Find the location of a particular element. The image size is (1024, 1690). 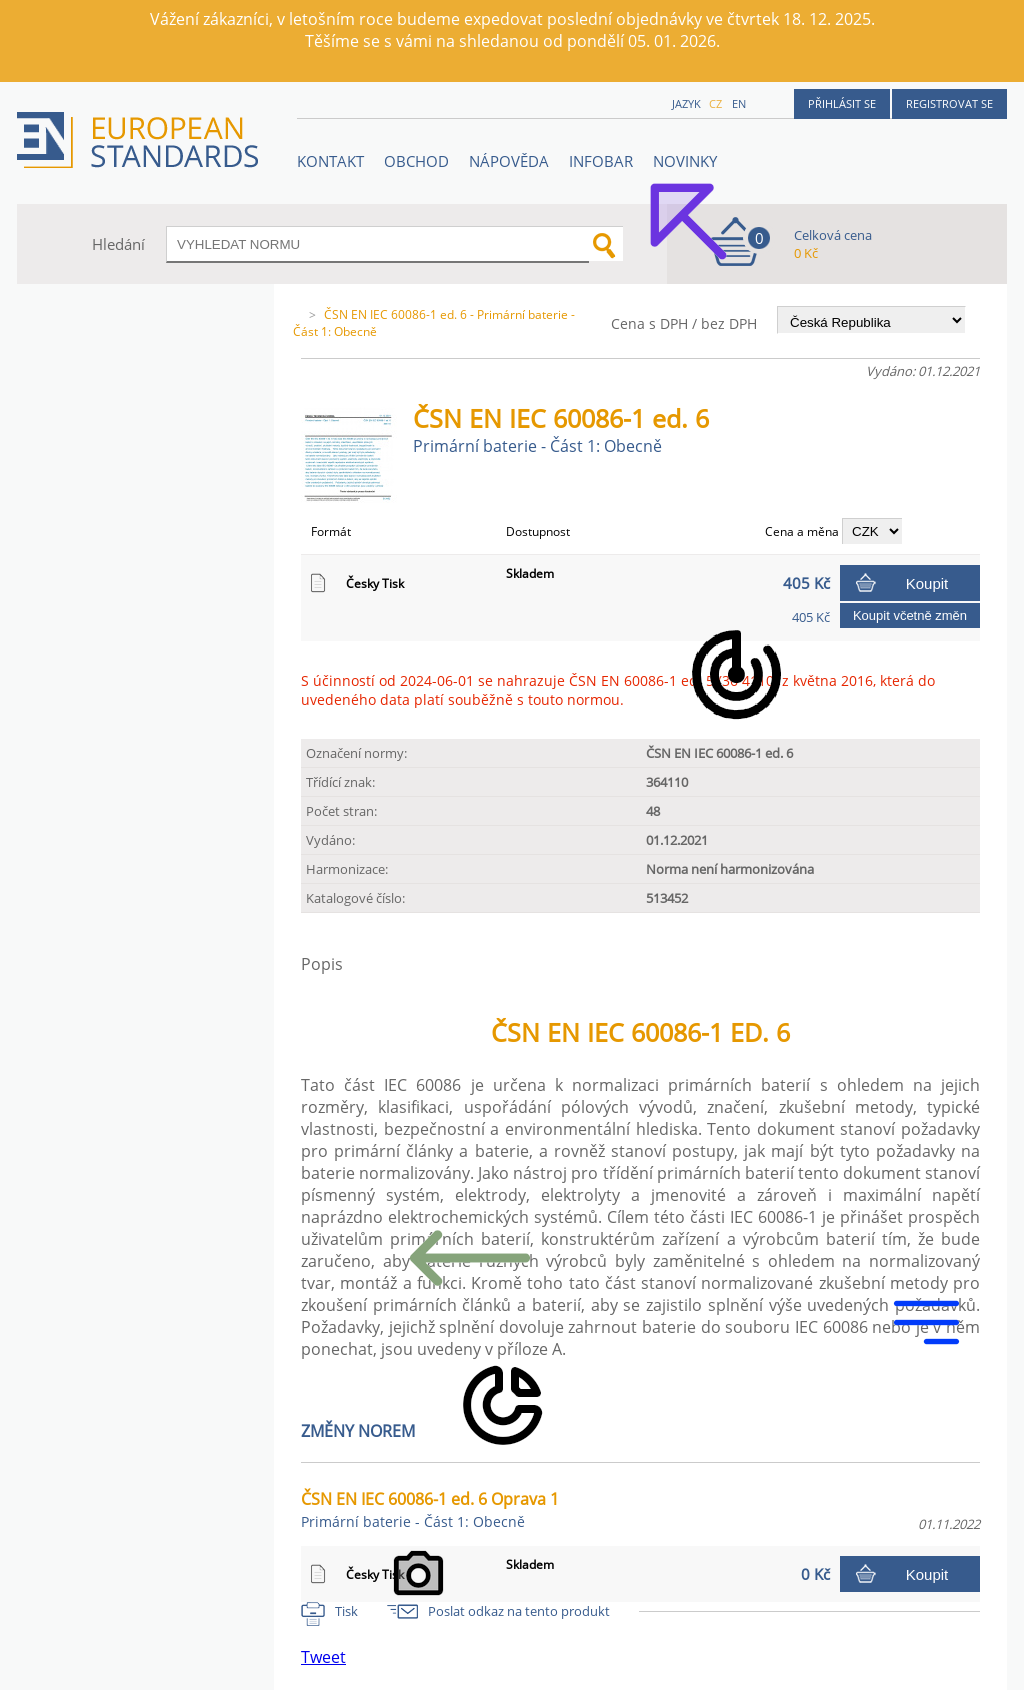

open navigation menu is located at coordinates (926, 1322).